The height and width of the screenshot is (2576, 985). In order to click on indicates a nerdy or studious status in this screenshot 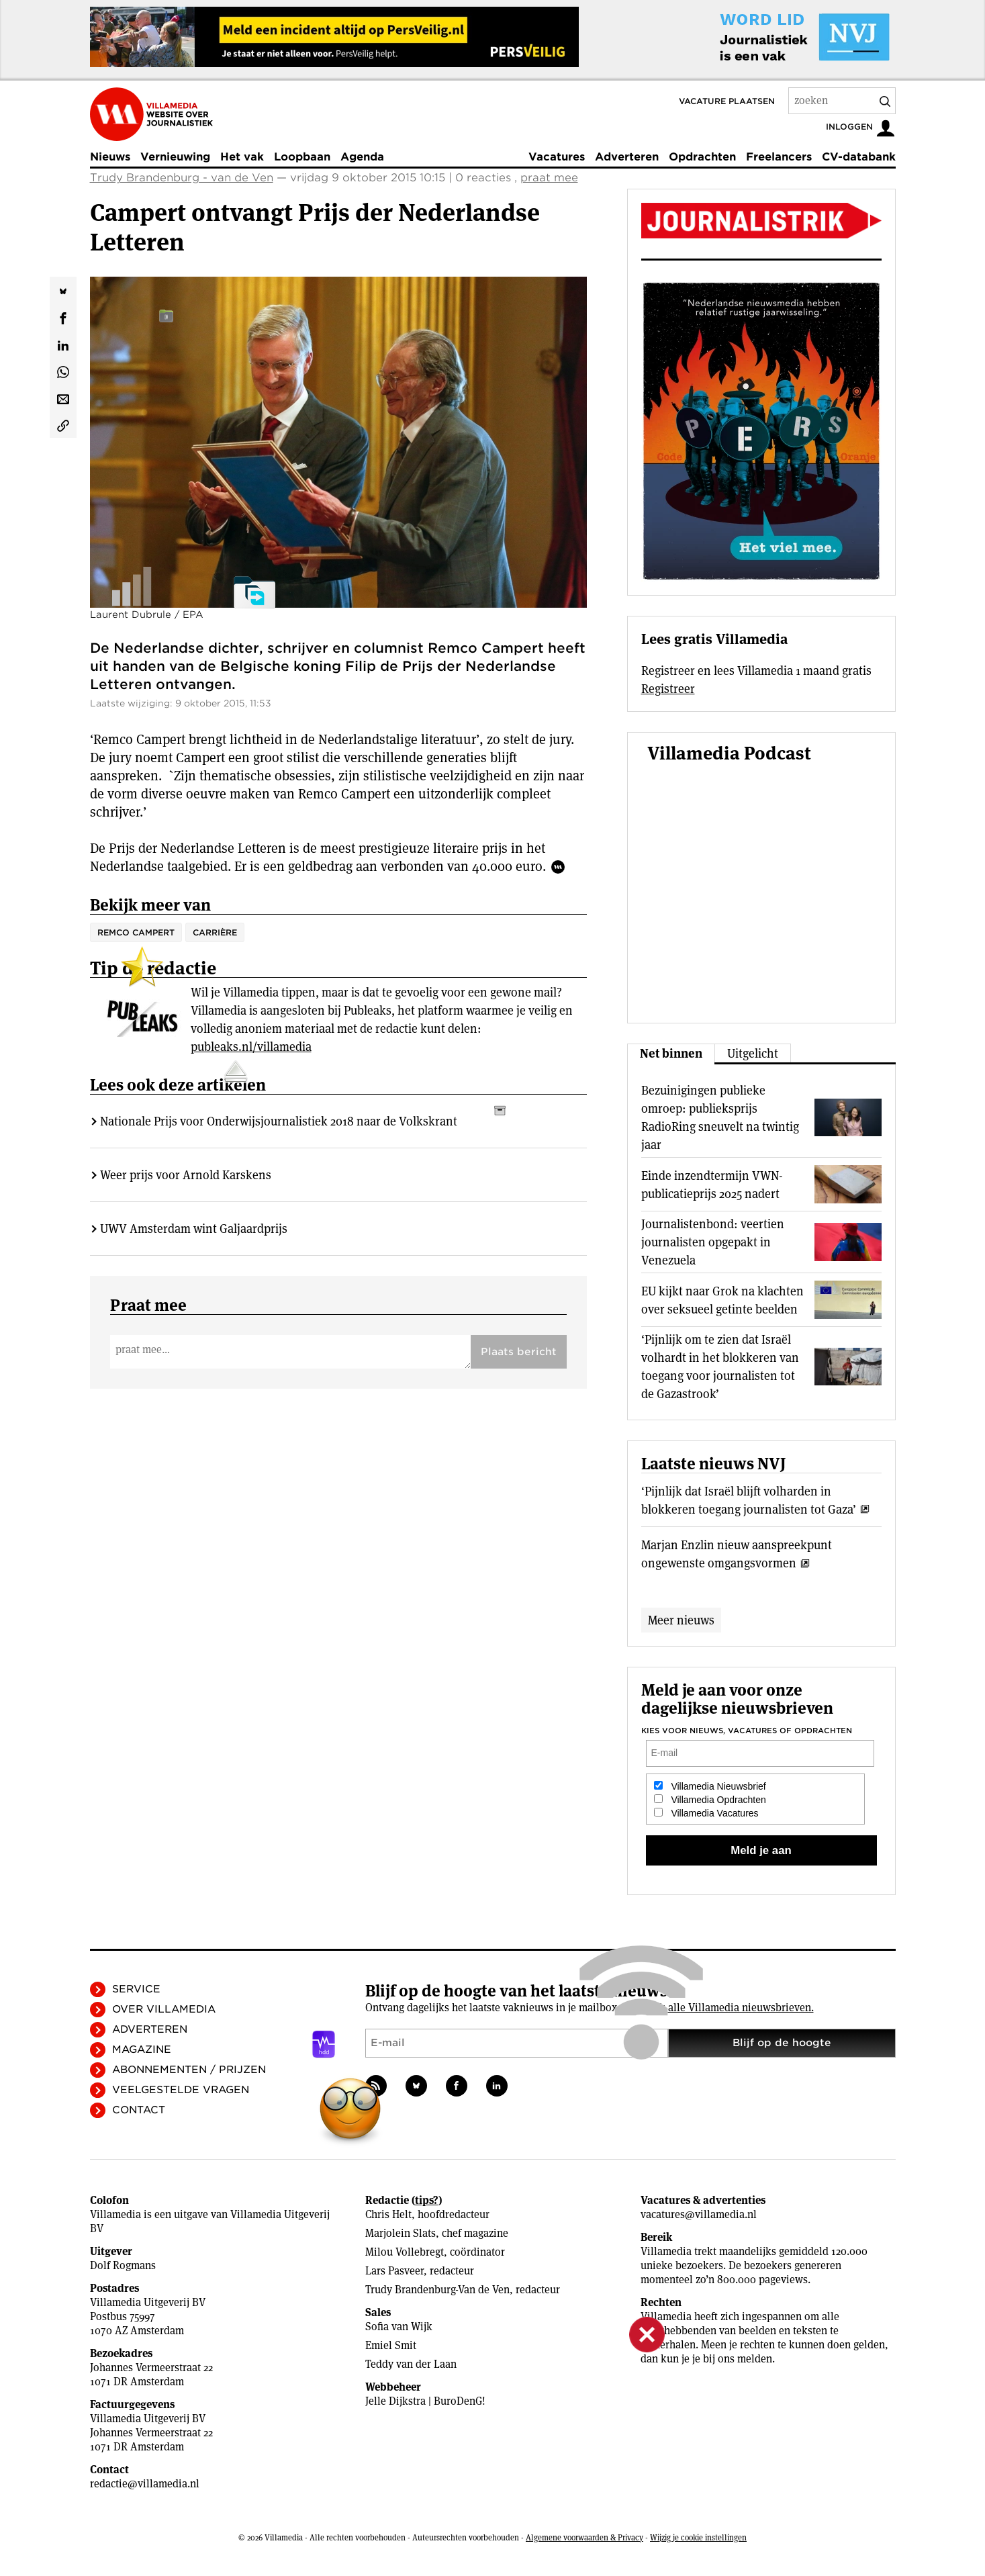, I will do `click(350, 2111)`.